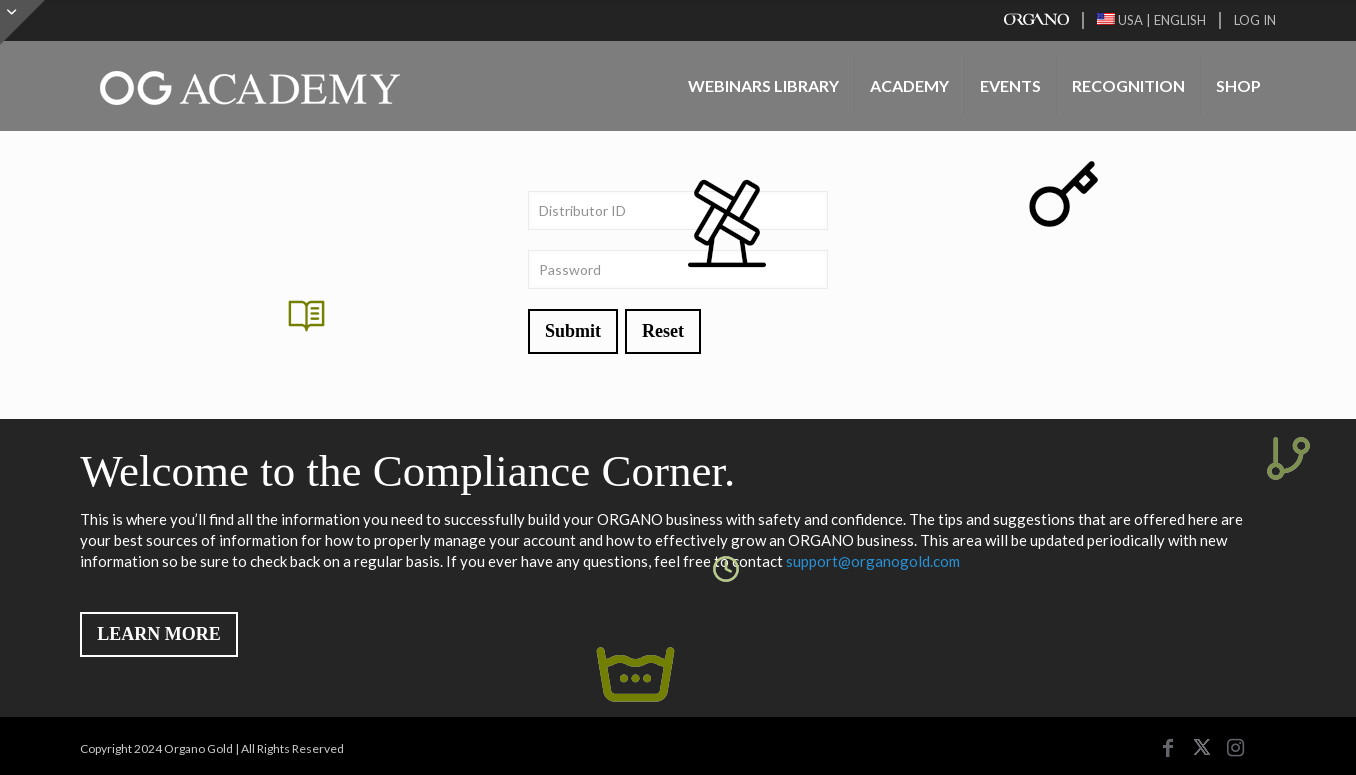 This screenshot has height=775, width=1356. Describe the element at coordinates (1063, 195) in the screenshot. I see `access security or password settings` at that location.